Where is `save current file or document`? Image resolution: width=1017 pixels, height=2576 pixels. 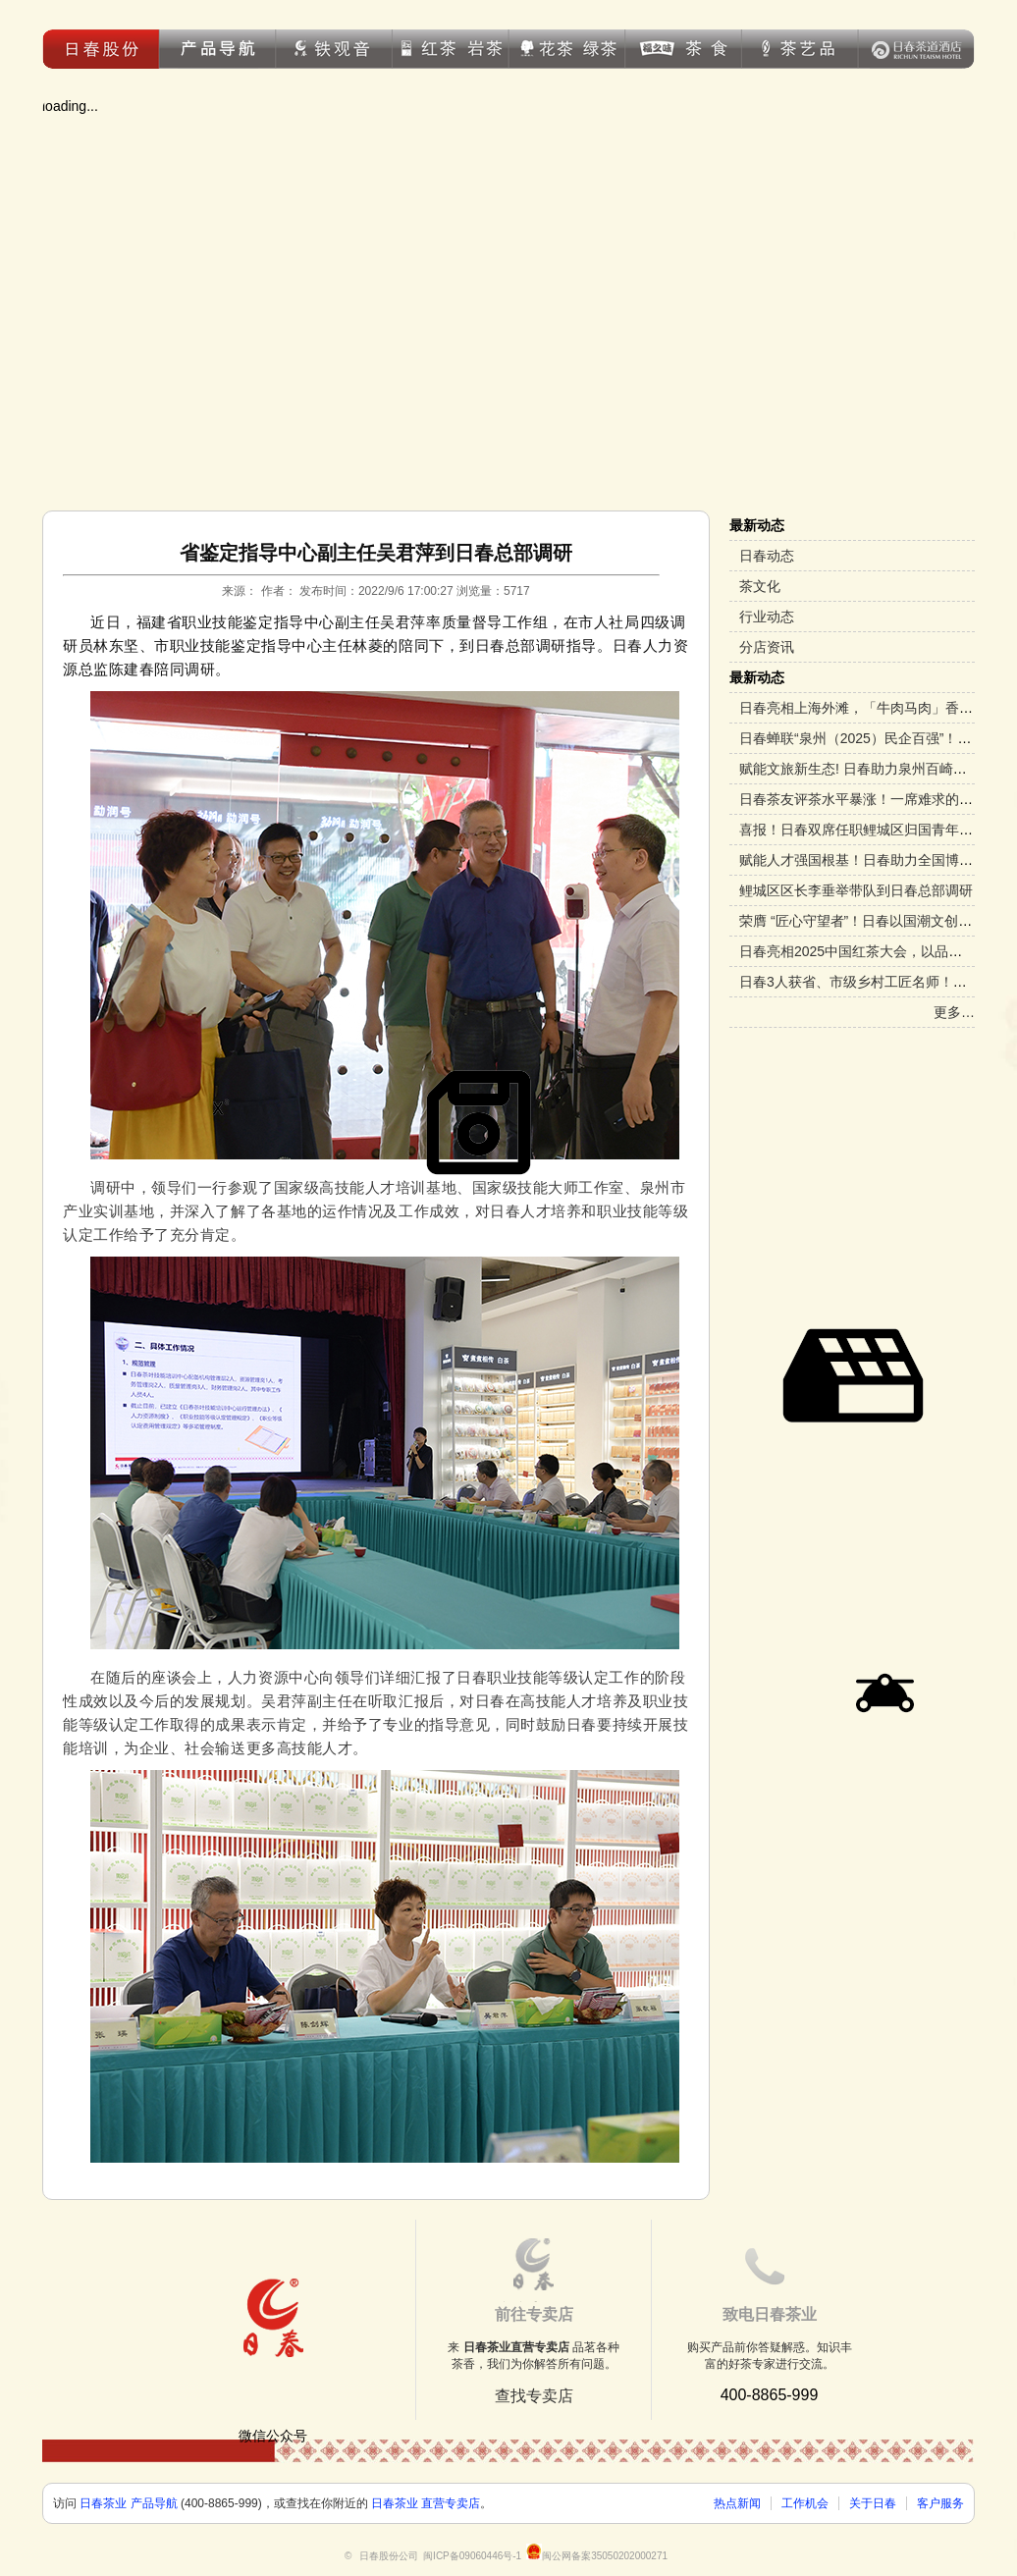
save current file or document is located at coordinates (478, 1122).